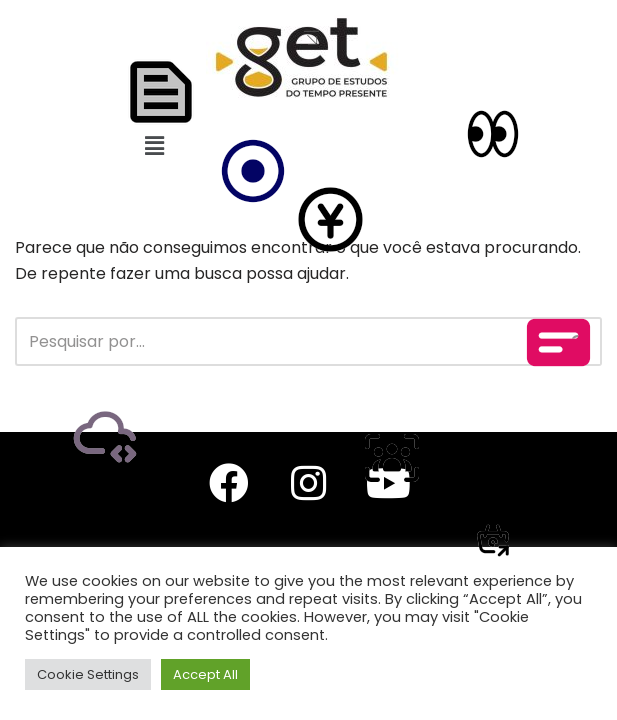 Image resolution: width=617 pixels, height=720 pixels. I want to click on access cloud-based code or development tools, so click(105, 434).